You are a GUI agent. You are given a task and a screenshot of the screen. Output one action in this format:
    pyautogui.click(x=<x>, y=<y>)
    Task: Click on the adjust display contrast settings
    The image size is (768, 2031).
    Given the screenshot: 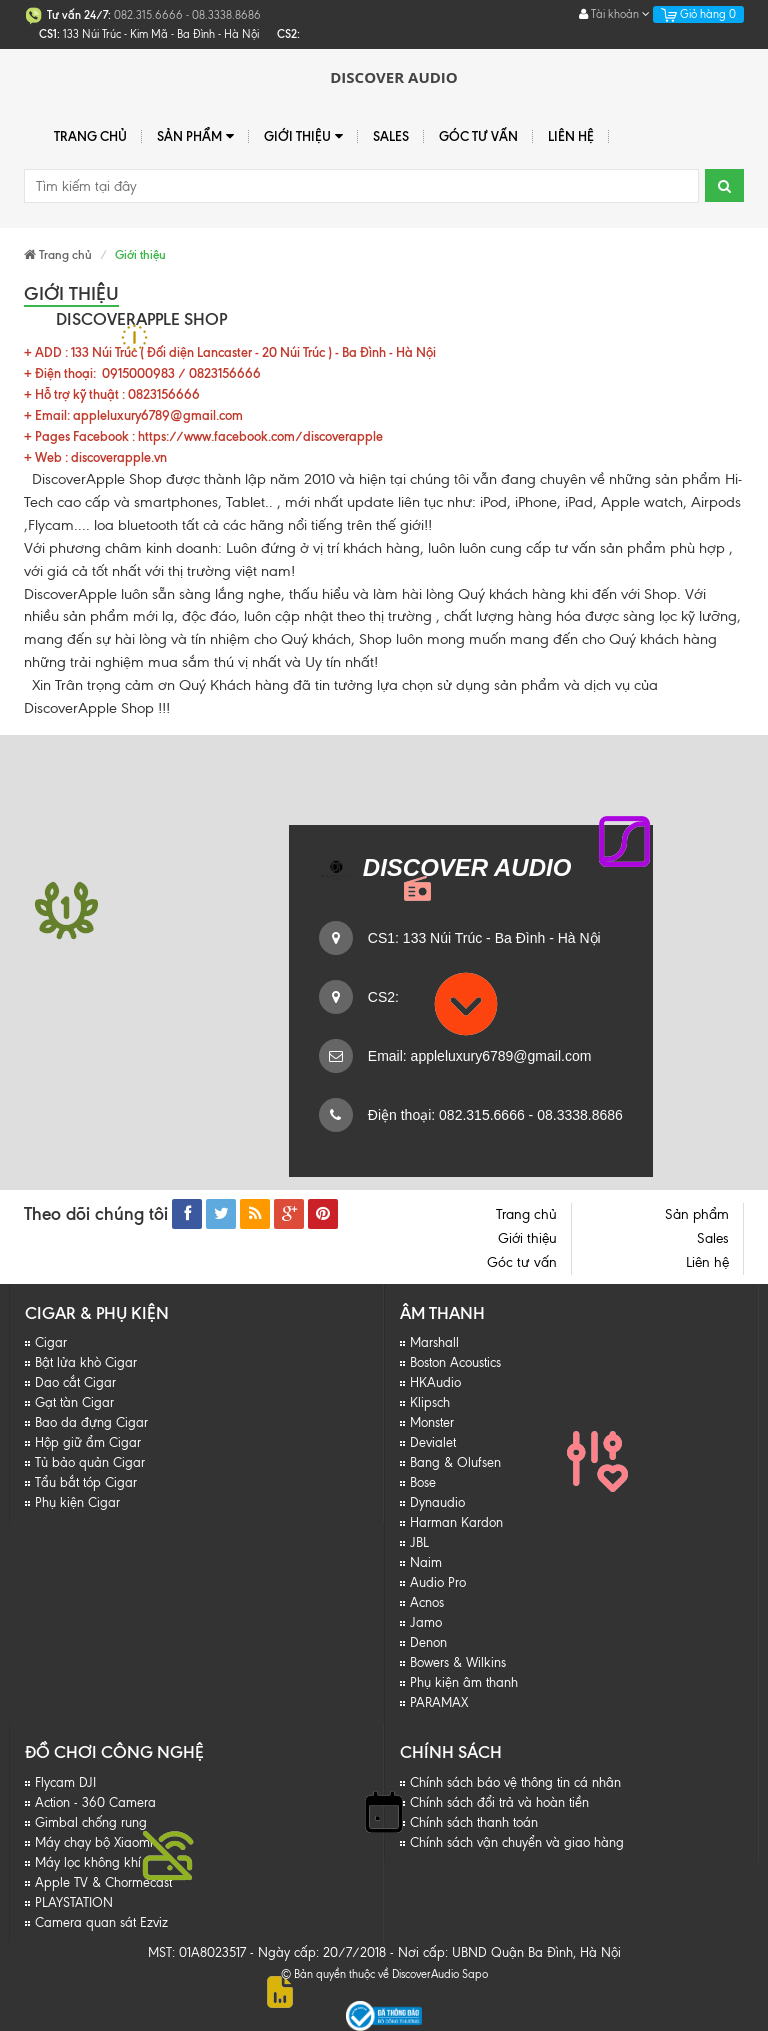 What is the action you would take?
    pyautogui.click(x=624, y=841)
    